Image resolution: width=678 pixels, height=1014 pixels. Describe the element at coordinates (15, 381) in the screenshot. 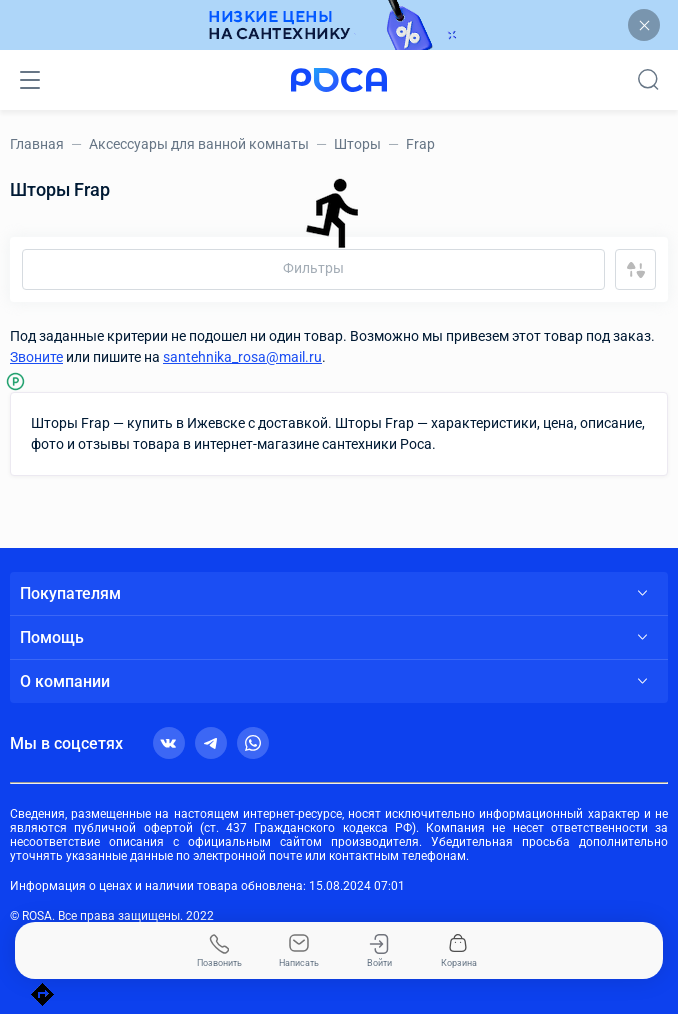

I see `visit Product Hunt website` at that location.